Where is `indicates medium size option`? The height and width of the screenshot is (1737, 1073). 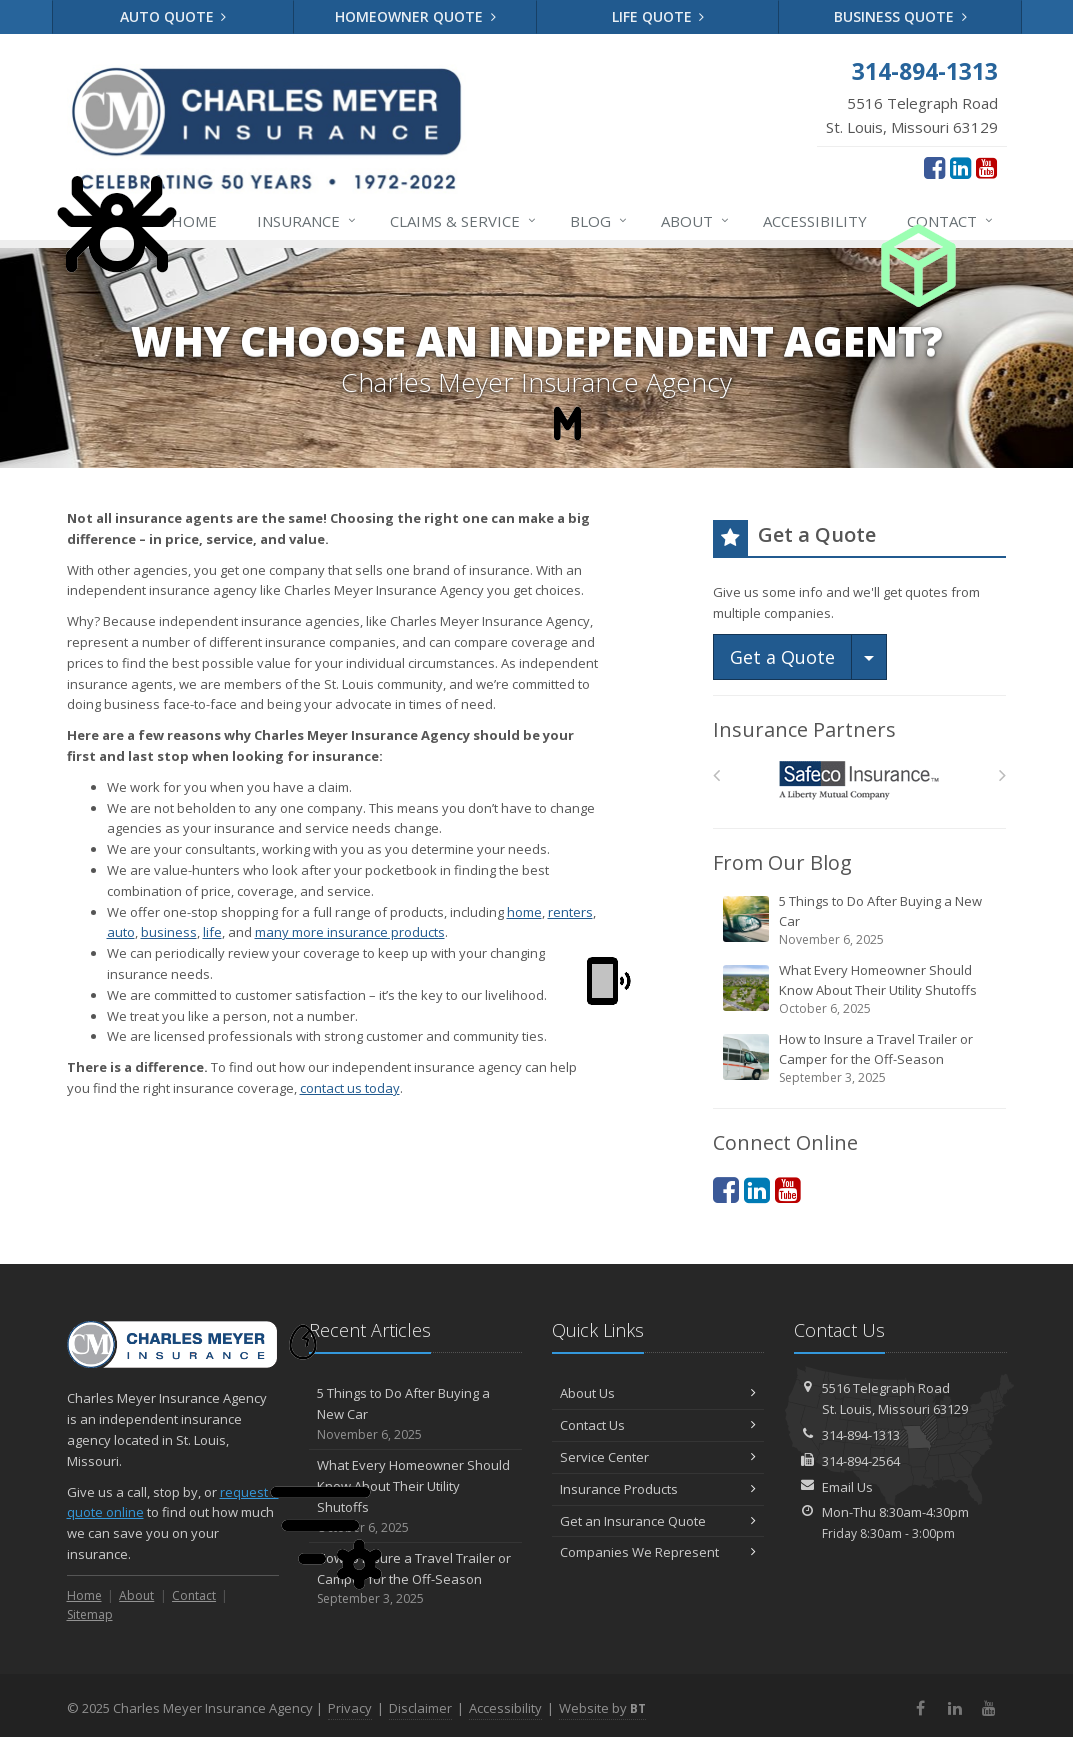
indicates medium size option is located at coordinates (567, 423).